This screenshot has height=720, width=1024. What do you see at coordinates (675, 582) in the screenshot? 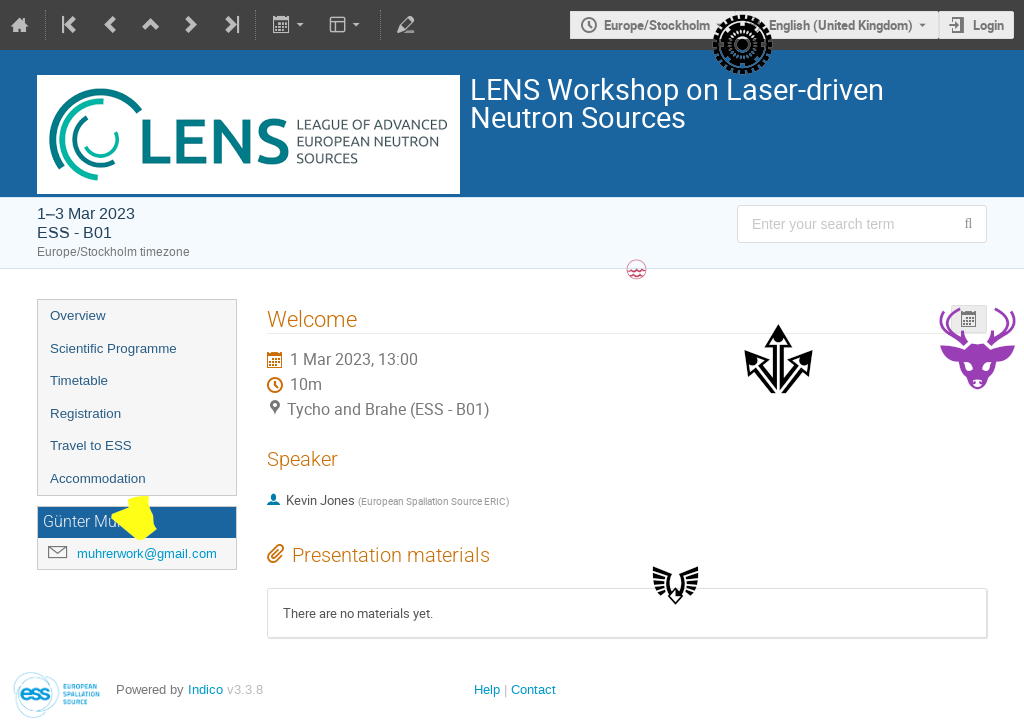
I see `guild or faction emblem in a game interface` at bounding box center [675, 582].